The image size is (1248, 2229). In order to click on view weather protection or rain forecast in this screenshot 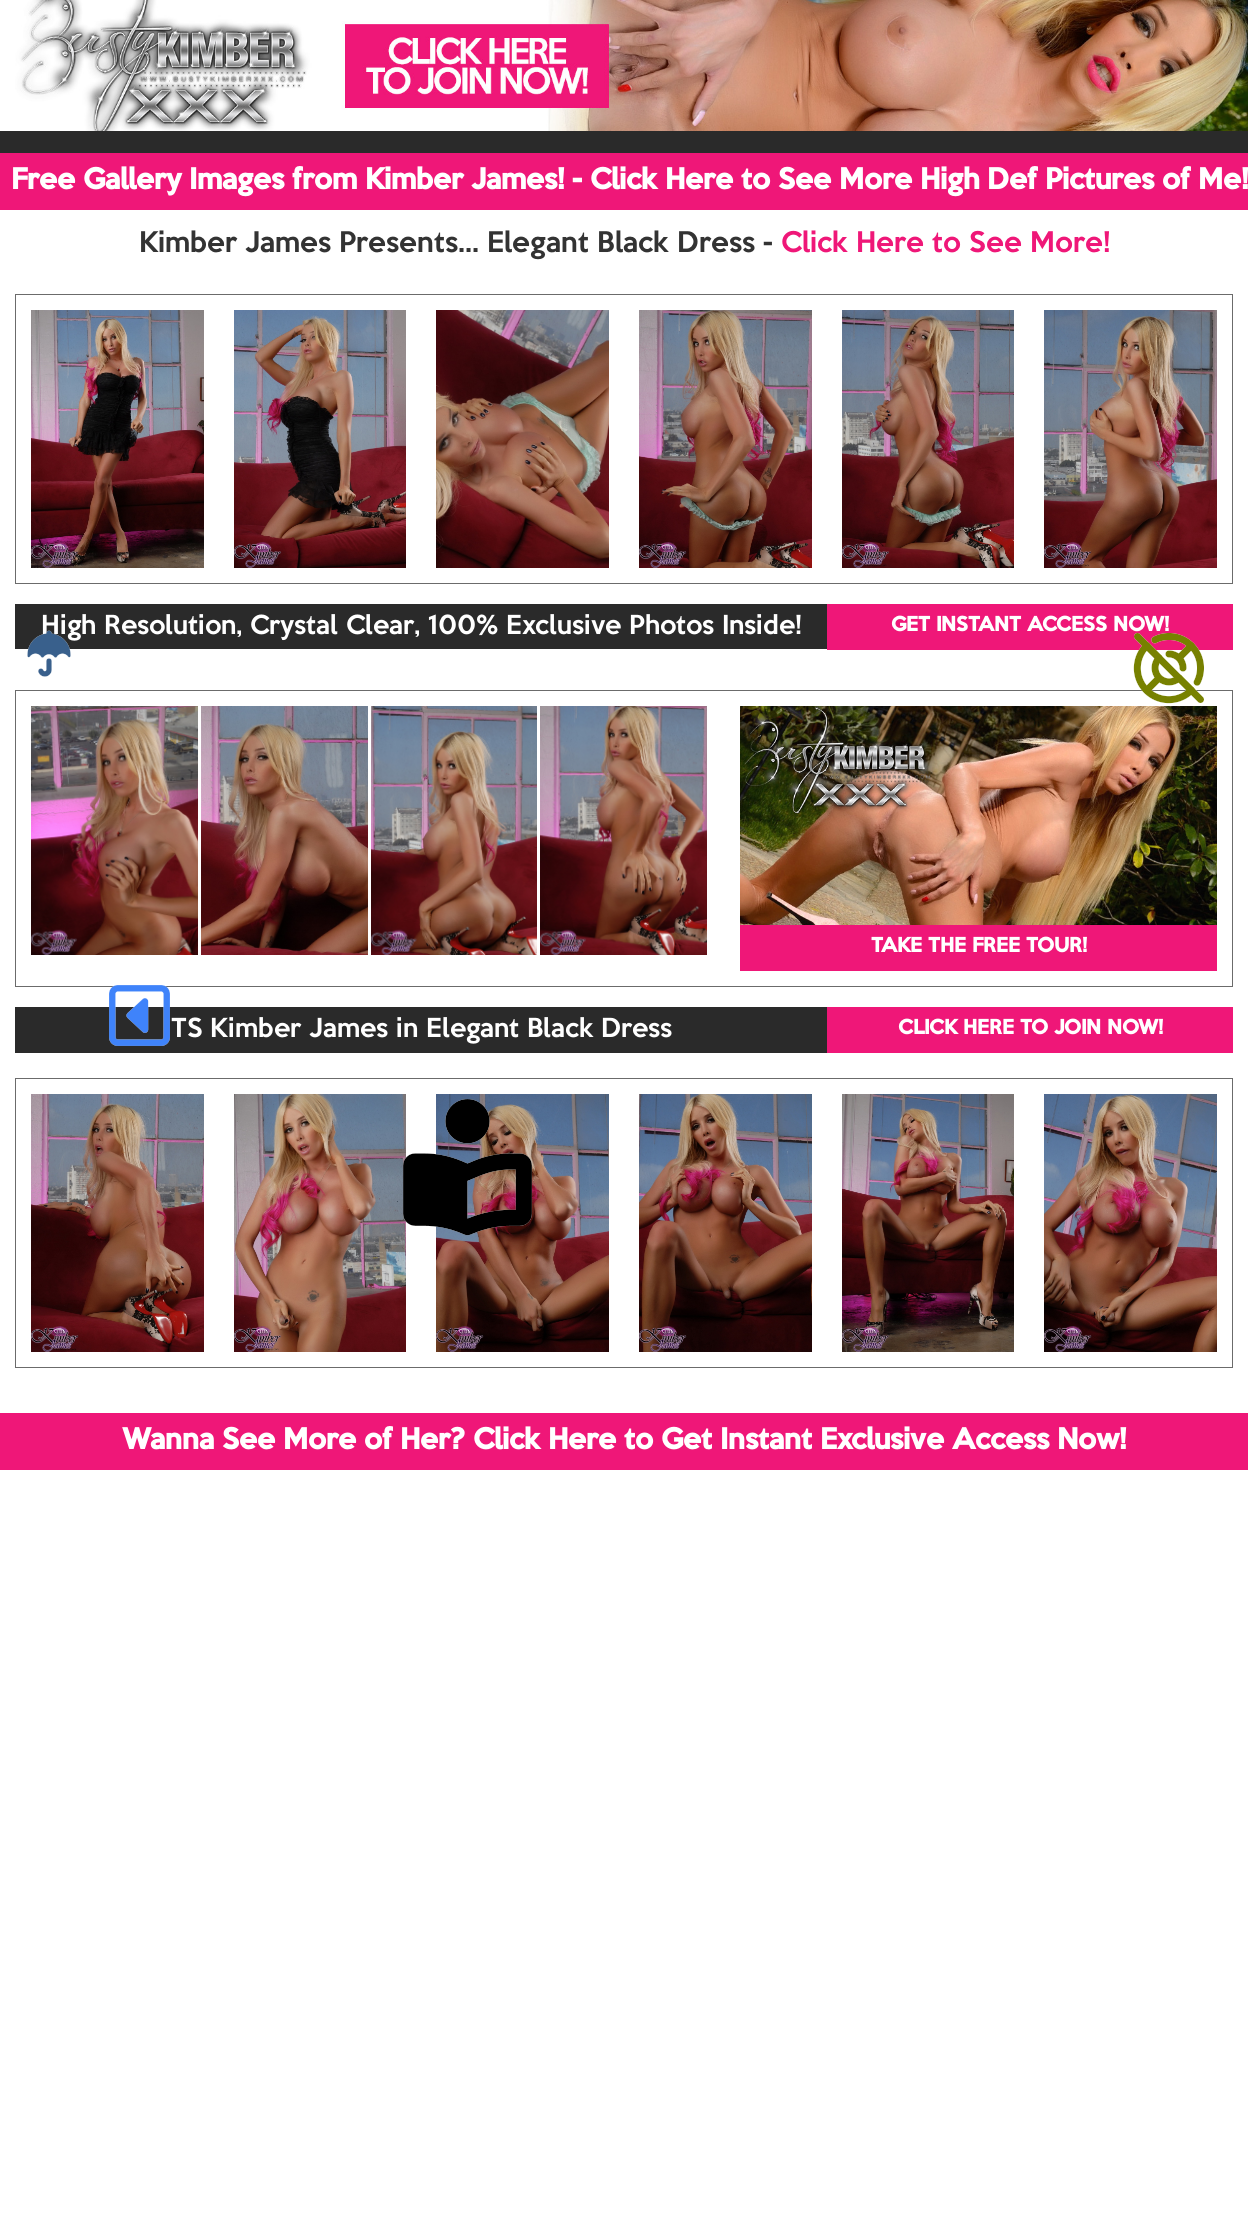, I will do `click(49, 655)`.